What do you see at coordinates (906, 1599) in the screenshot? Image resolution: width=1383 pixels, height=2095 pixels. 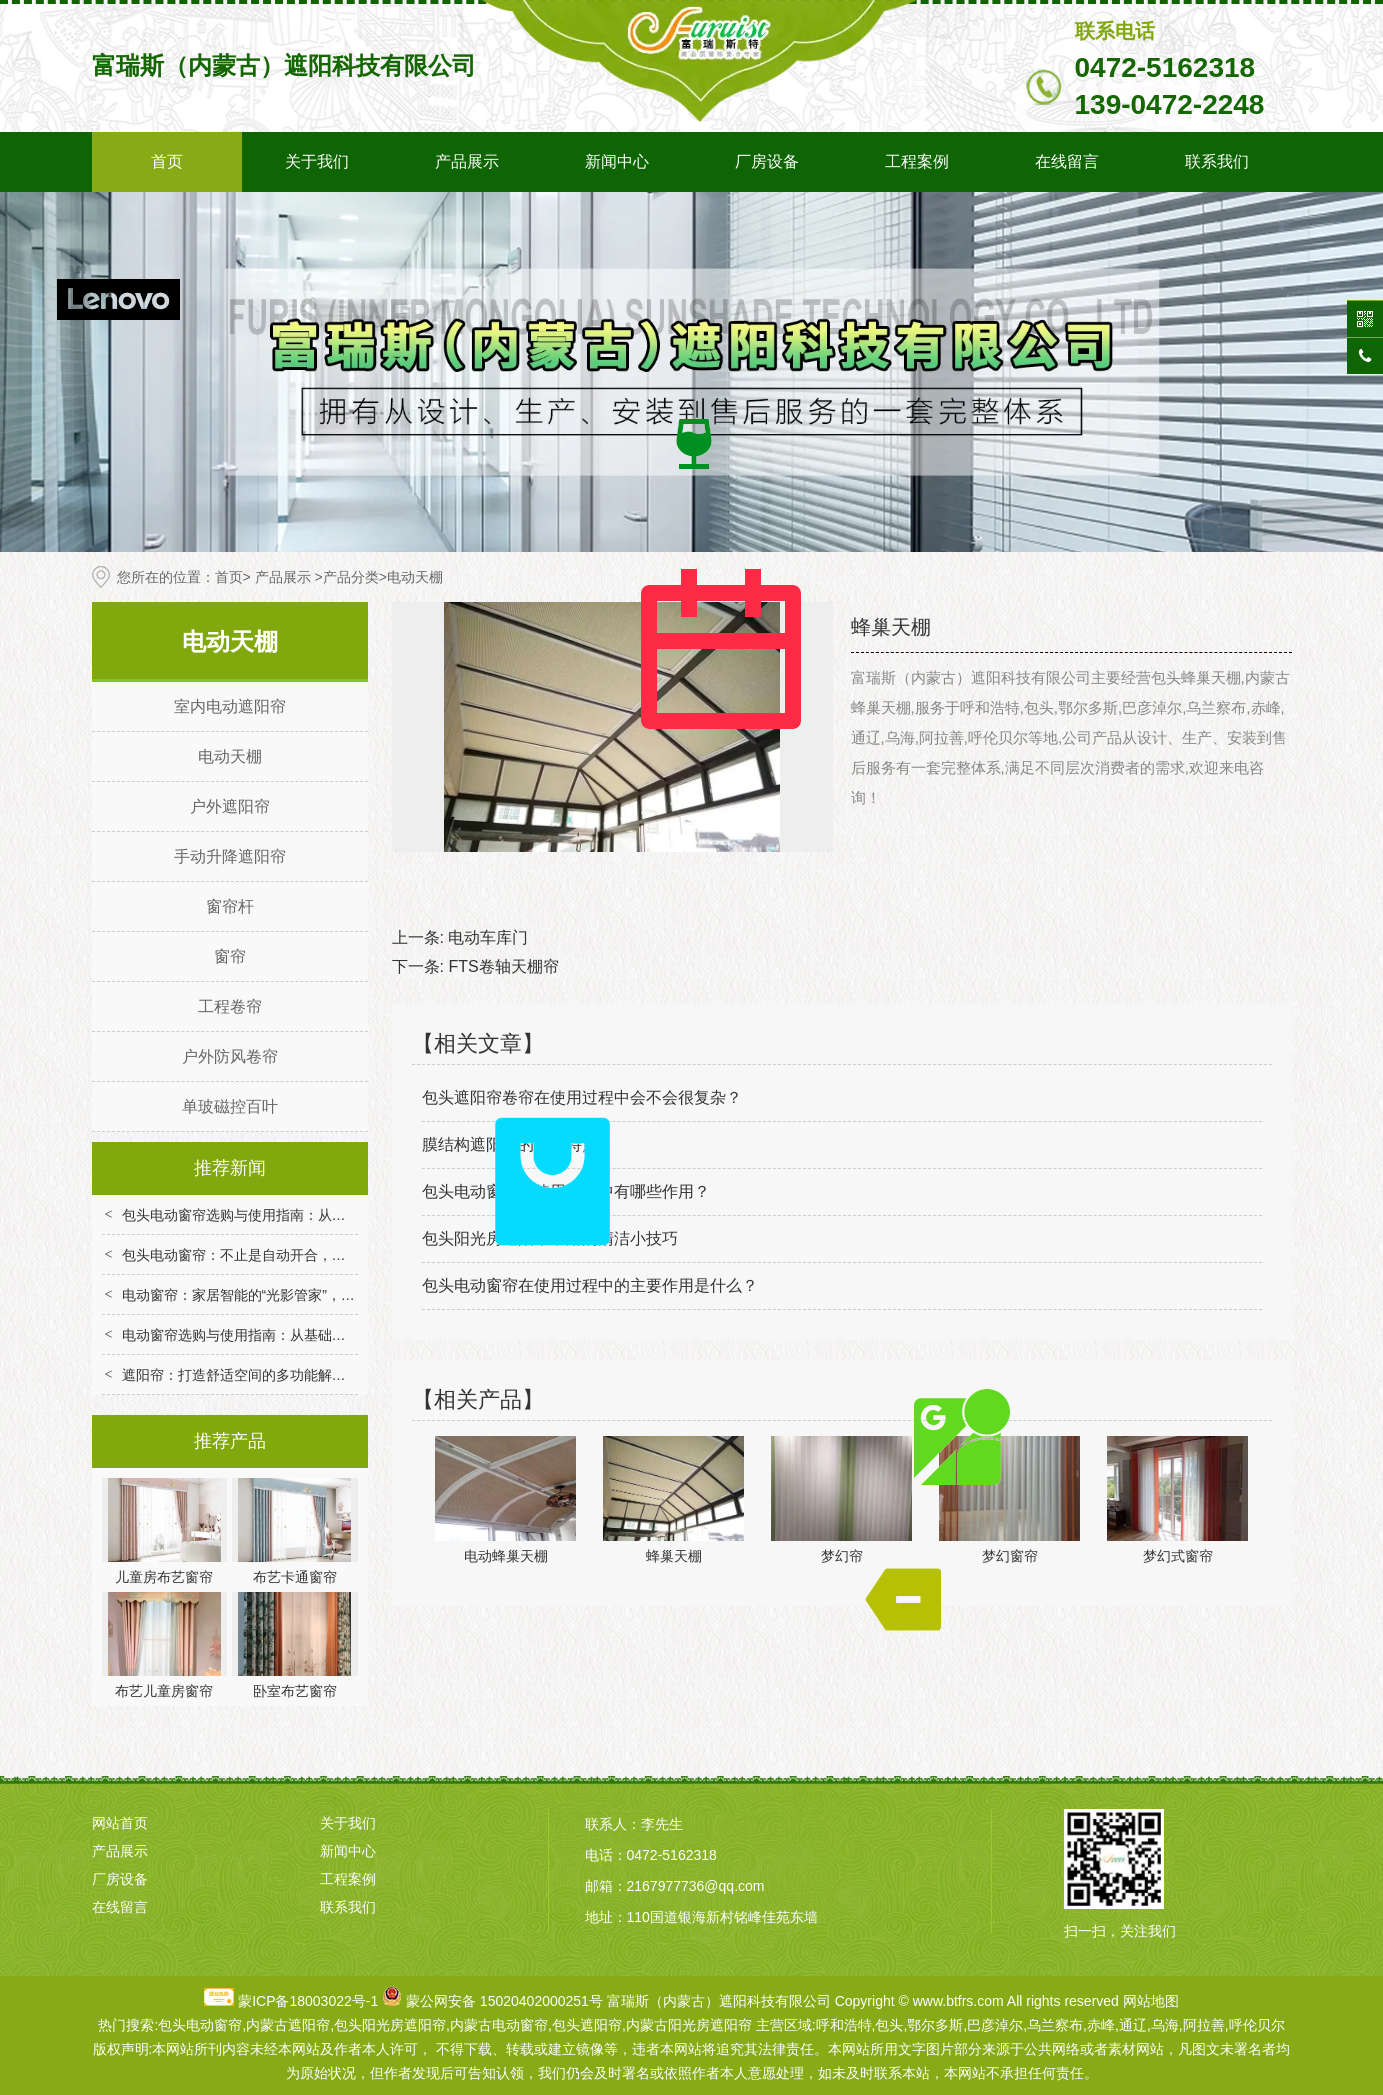 I see `delete the last character entered` at bounding box center [906, 1599].